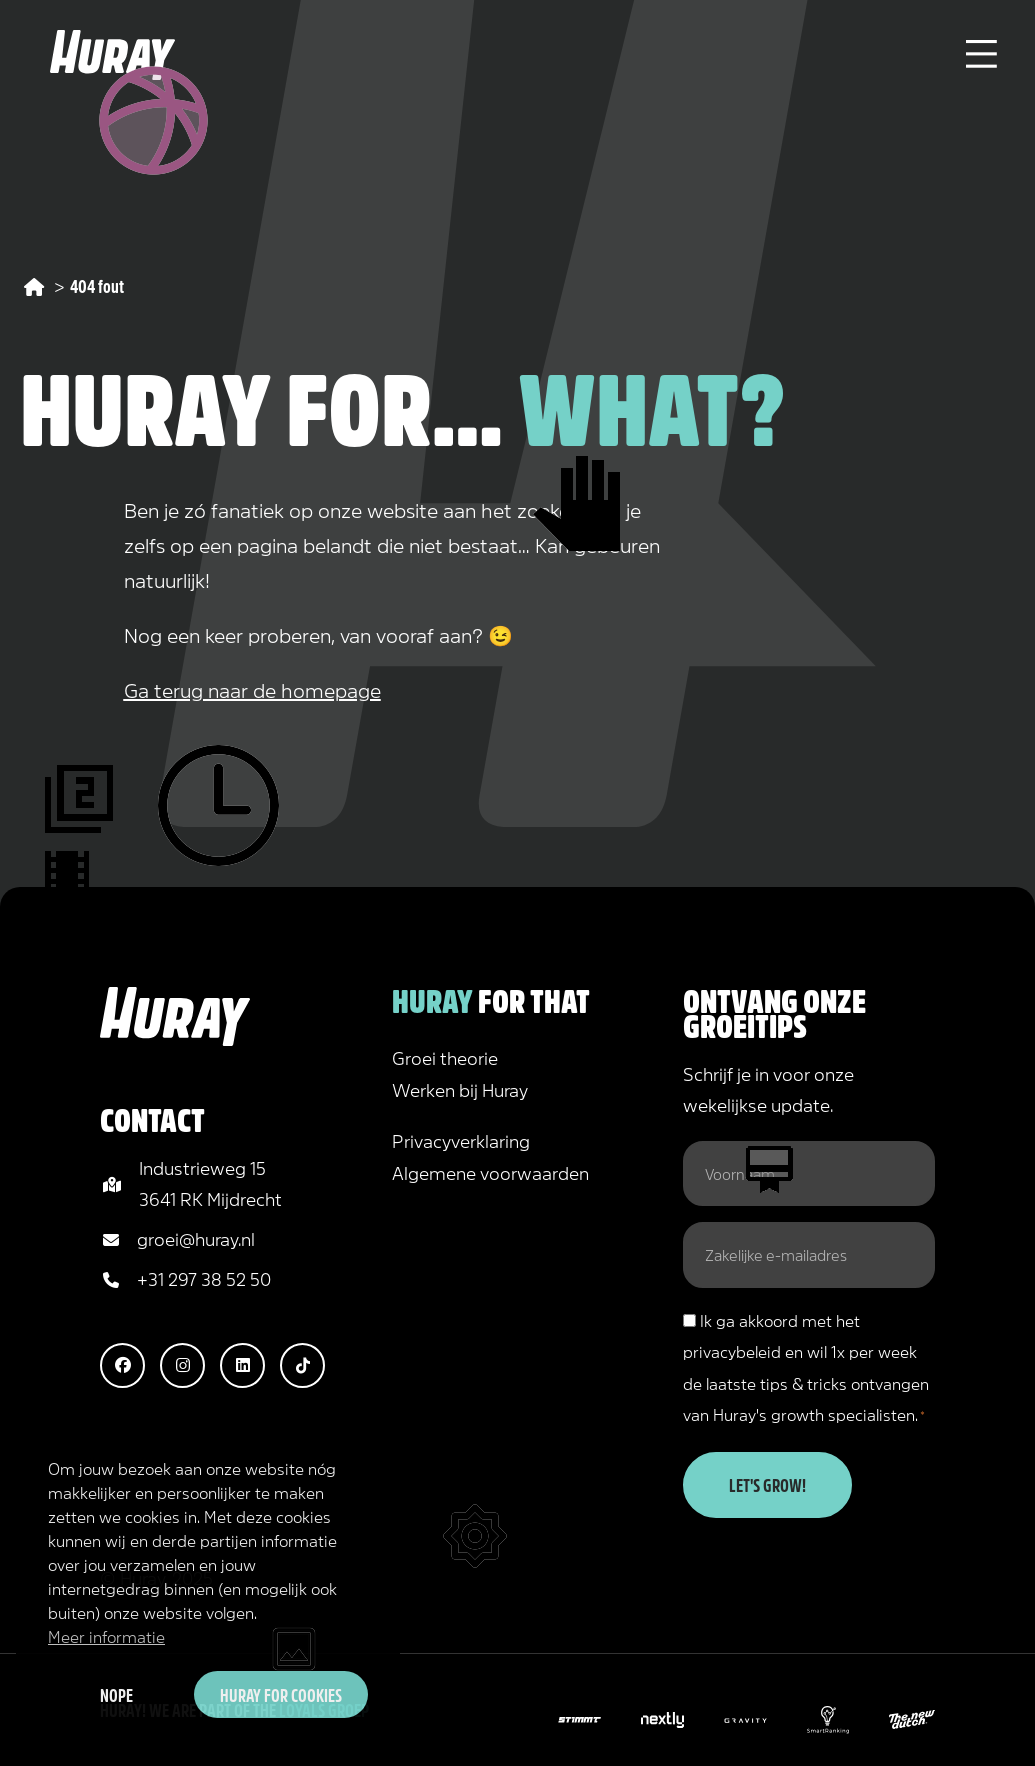 This screenshot has width=1035, height=1766. What do you see at coordinates (79, 799) in the screenshot?
I see `select or apply filter number 2` at bounding box center [79, 799].